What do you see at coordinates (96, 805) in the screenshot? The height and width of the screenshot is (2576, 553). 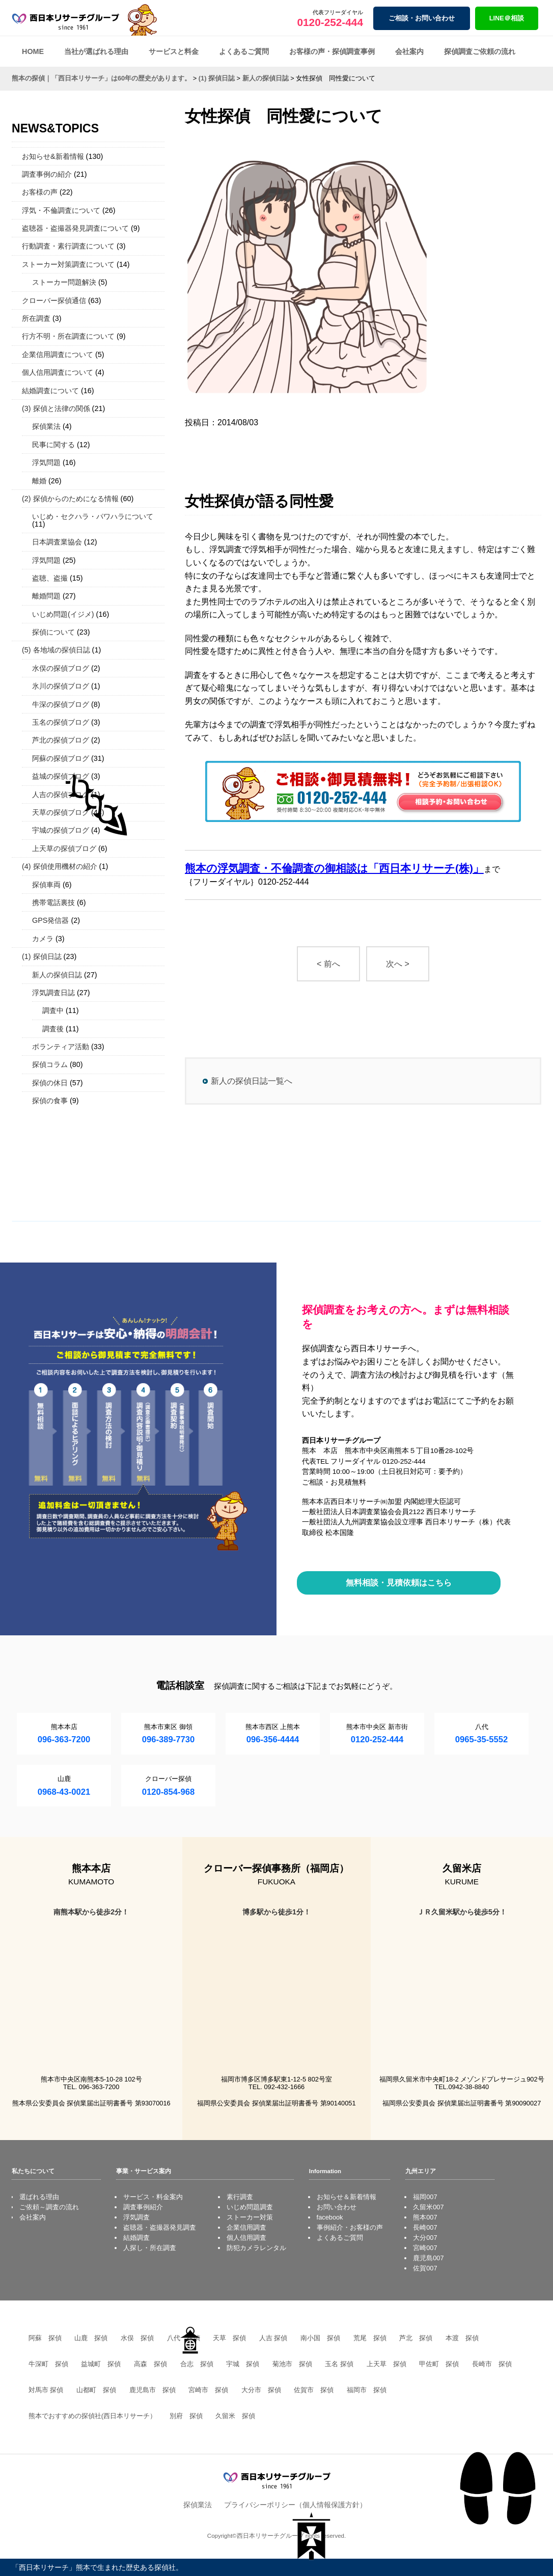 I see `select a thorn or vine-based attack ability` at bounding box center [96, 805].